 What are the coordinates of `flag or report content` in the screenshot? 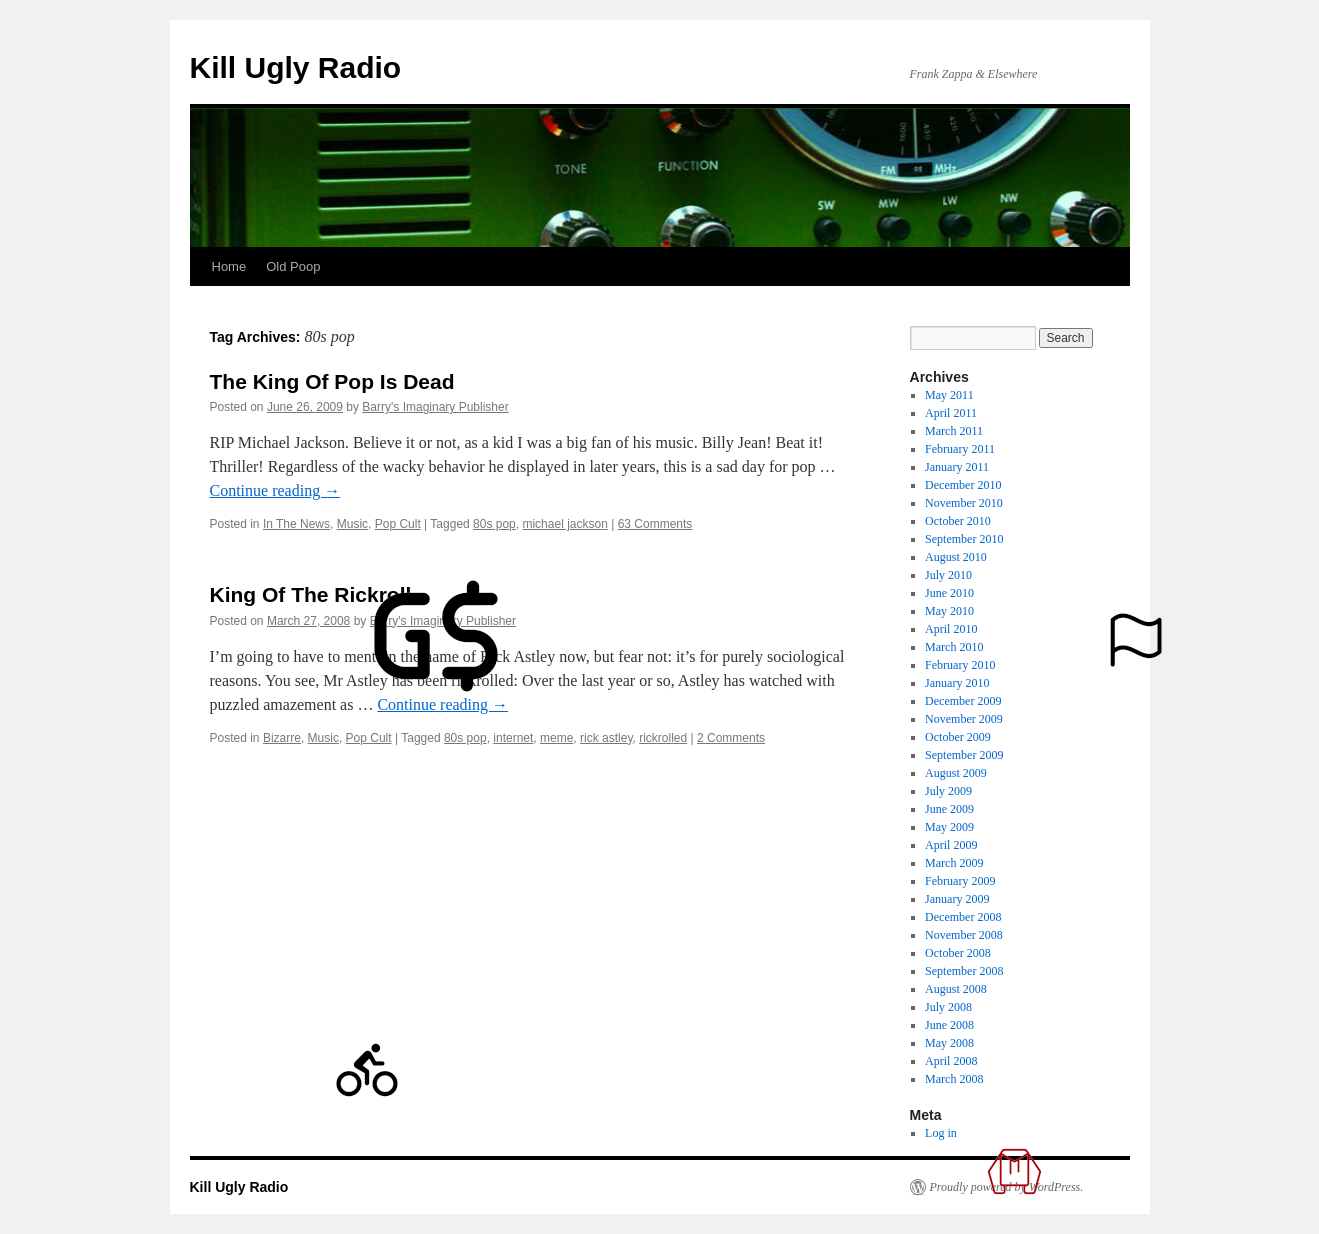 It's located at (1134, 639).